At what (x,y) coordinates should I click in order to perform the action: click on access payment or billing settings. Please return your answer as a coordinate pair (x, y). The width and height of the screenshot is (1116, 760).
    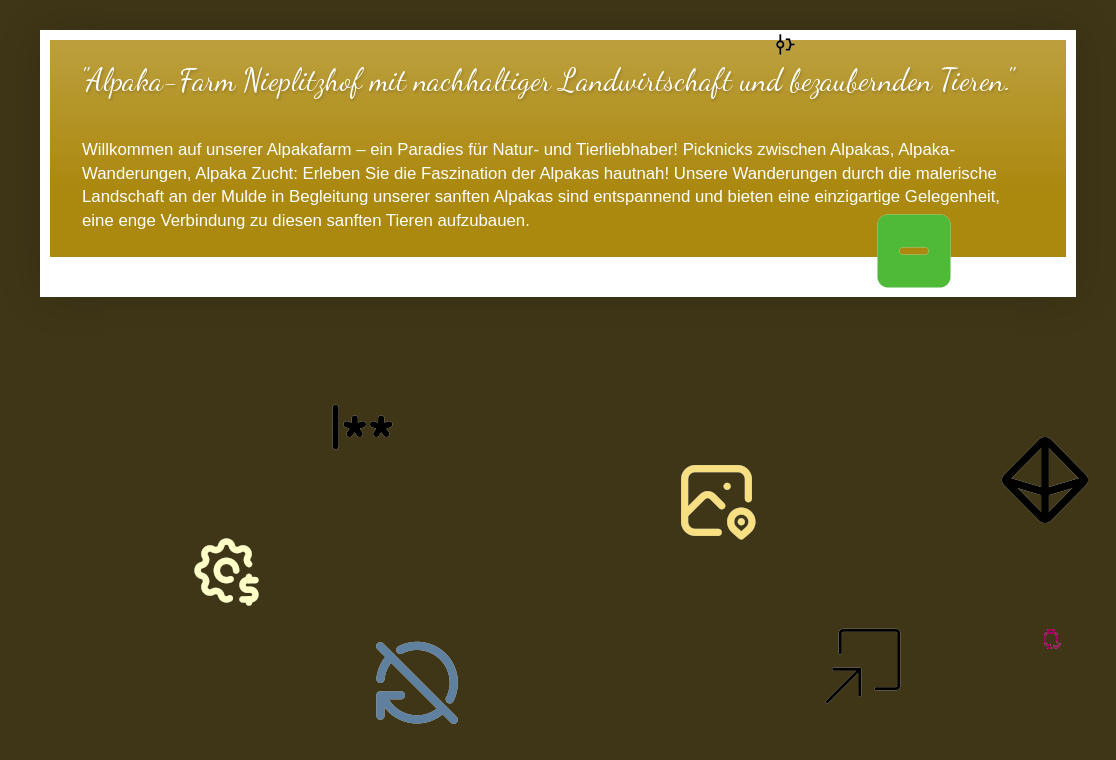
    Looking at the image, I should click on (226, 570).